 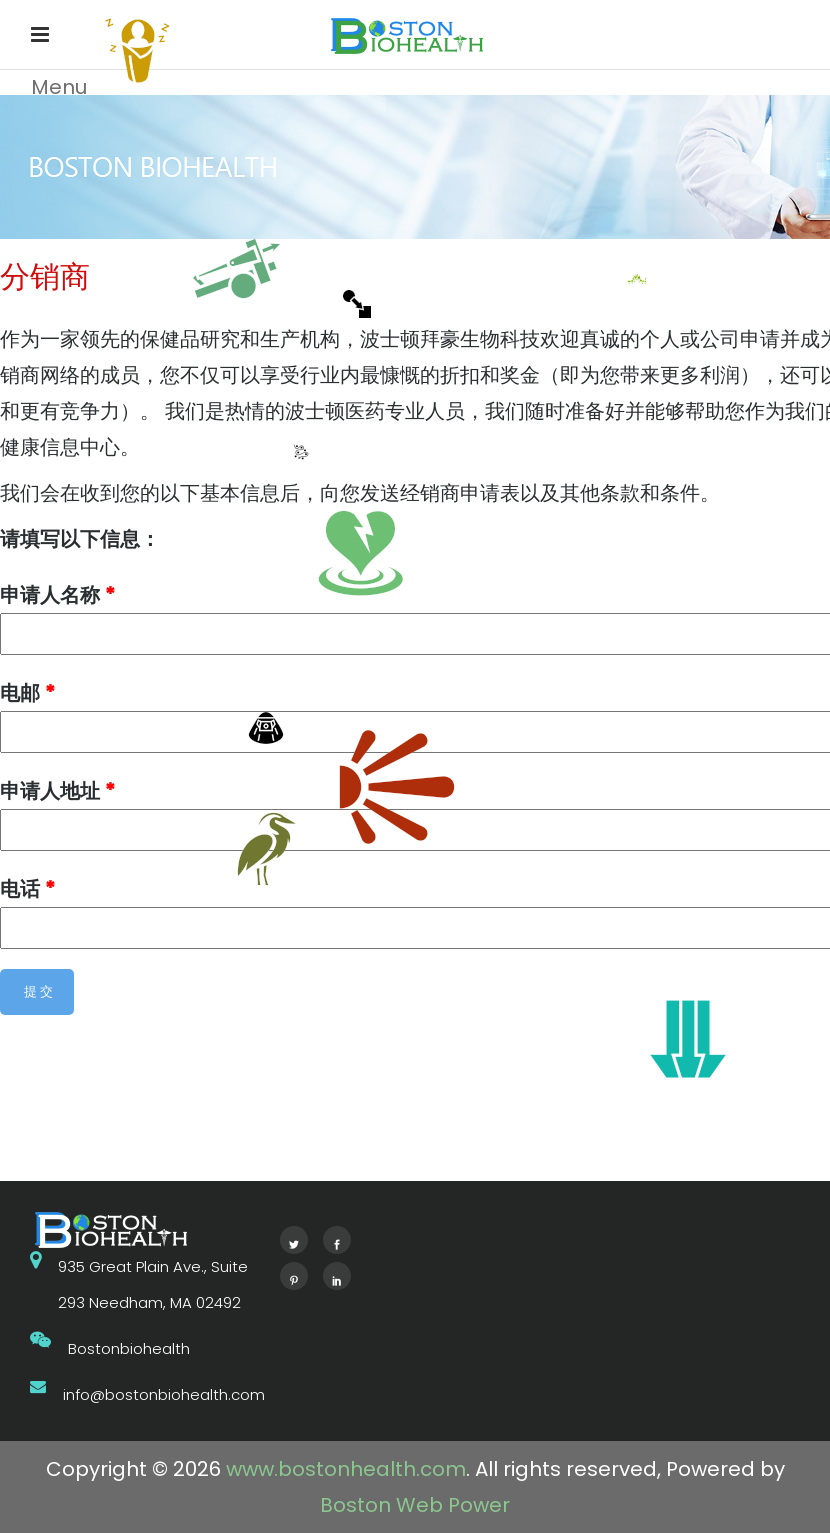 I want to click on transform or convert an object, so click(x=357, y=304).